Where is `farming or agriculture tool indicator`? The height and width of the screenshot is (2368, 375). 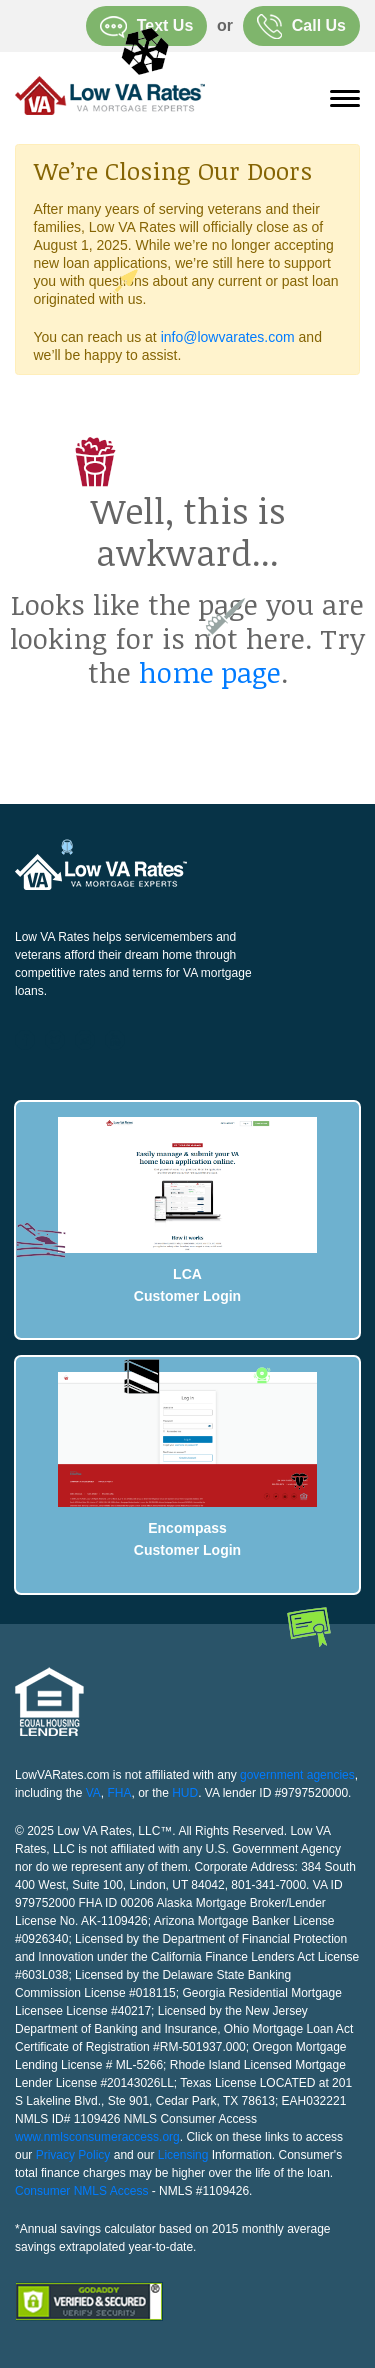 farming or agriculture tool indicator is located at coordinates (41, 1233).